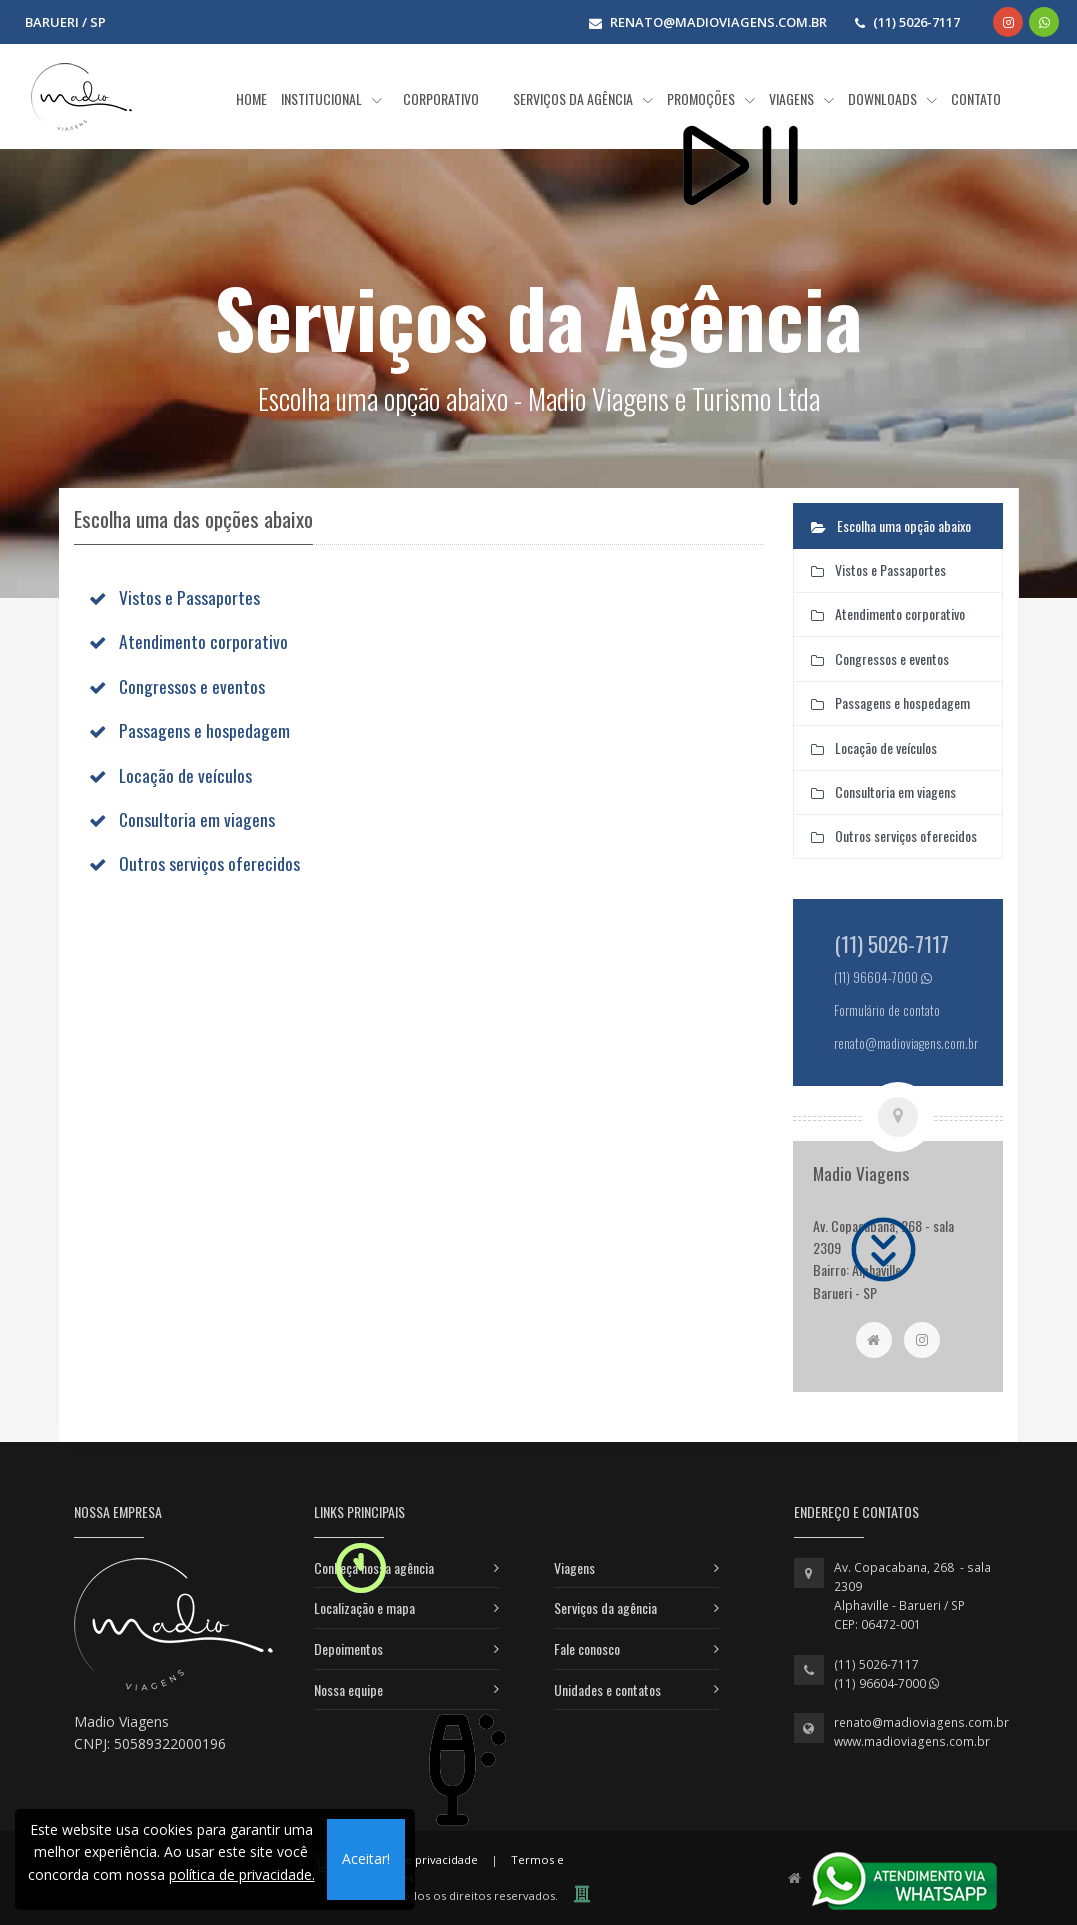 This screenshot has height=1925, width=1077. What do you see at coordinates (361, 1568) in the screenshot?
I see `indicates the current time (11 o'clock)` at bounding box center [361, 1568].